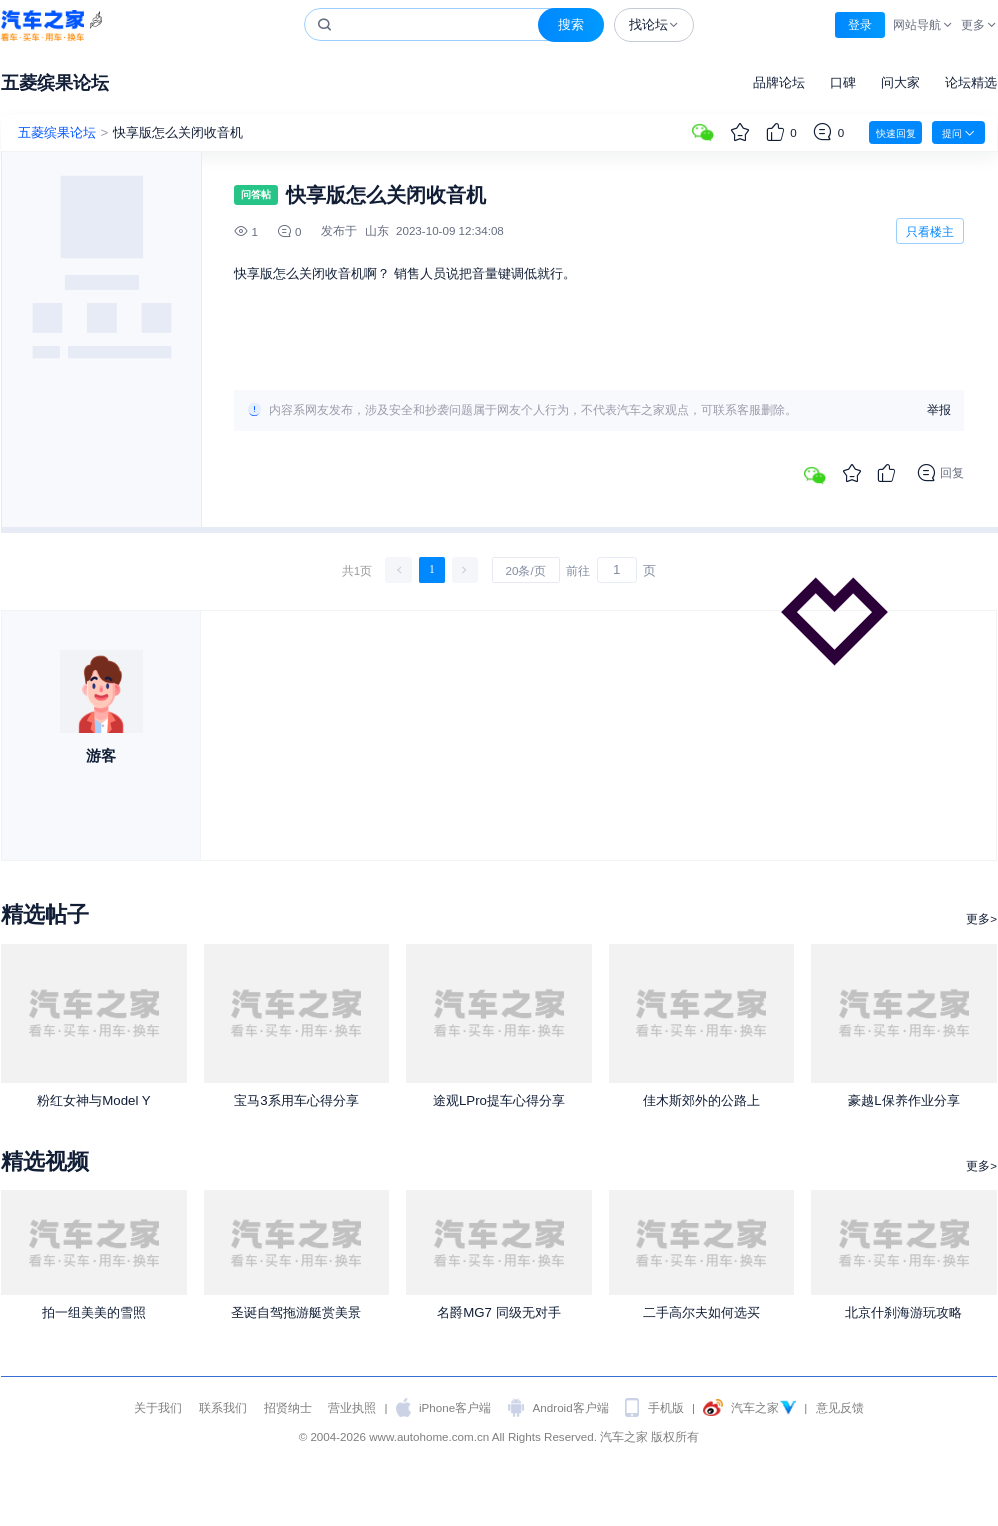 This screenshot has width=998, height=1526. Describe the element at coordinates (834, 621) in the screenshot. I see `open the Spreadshirt app or website` at that location.